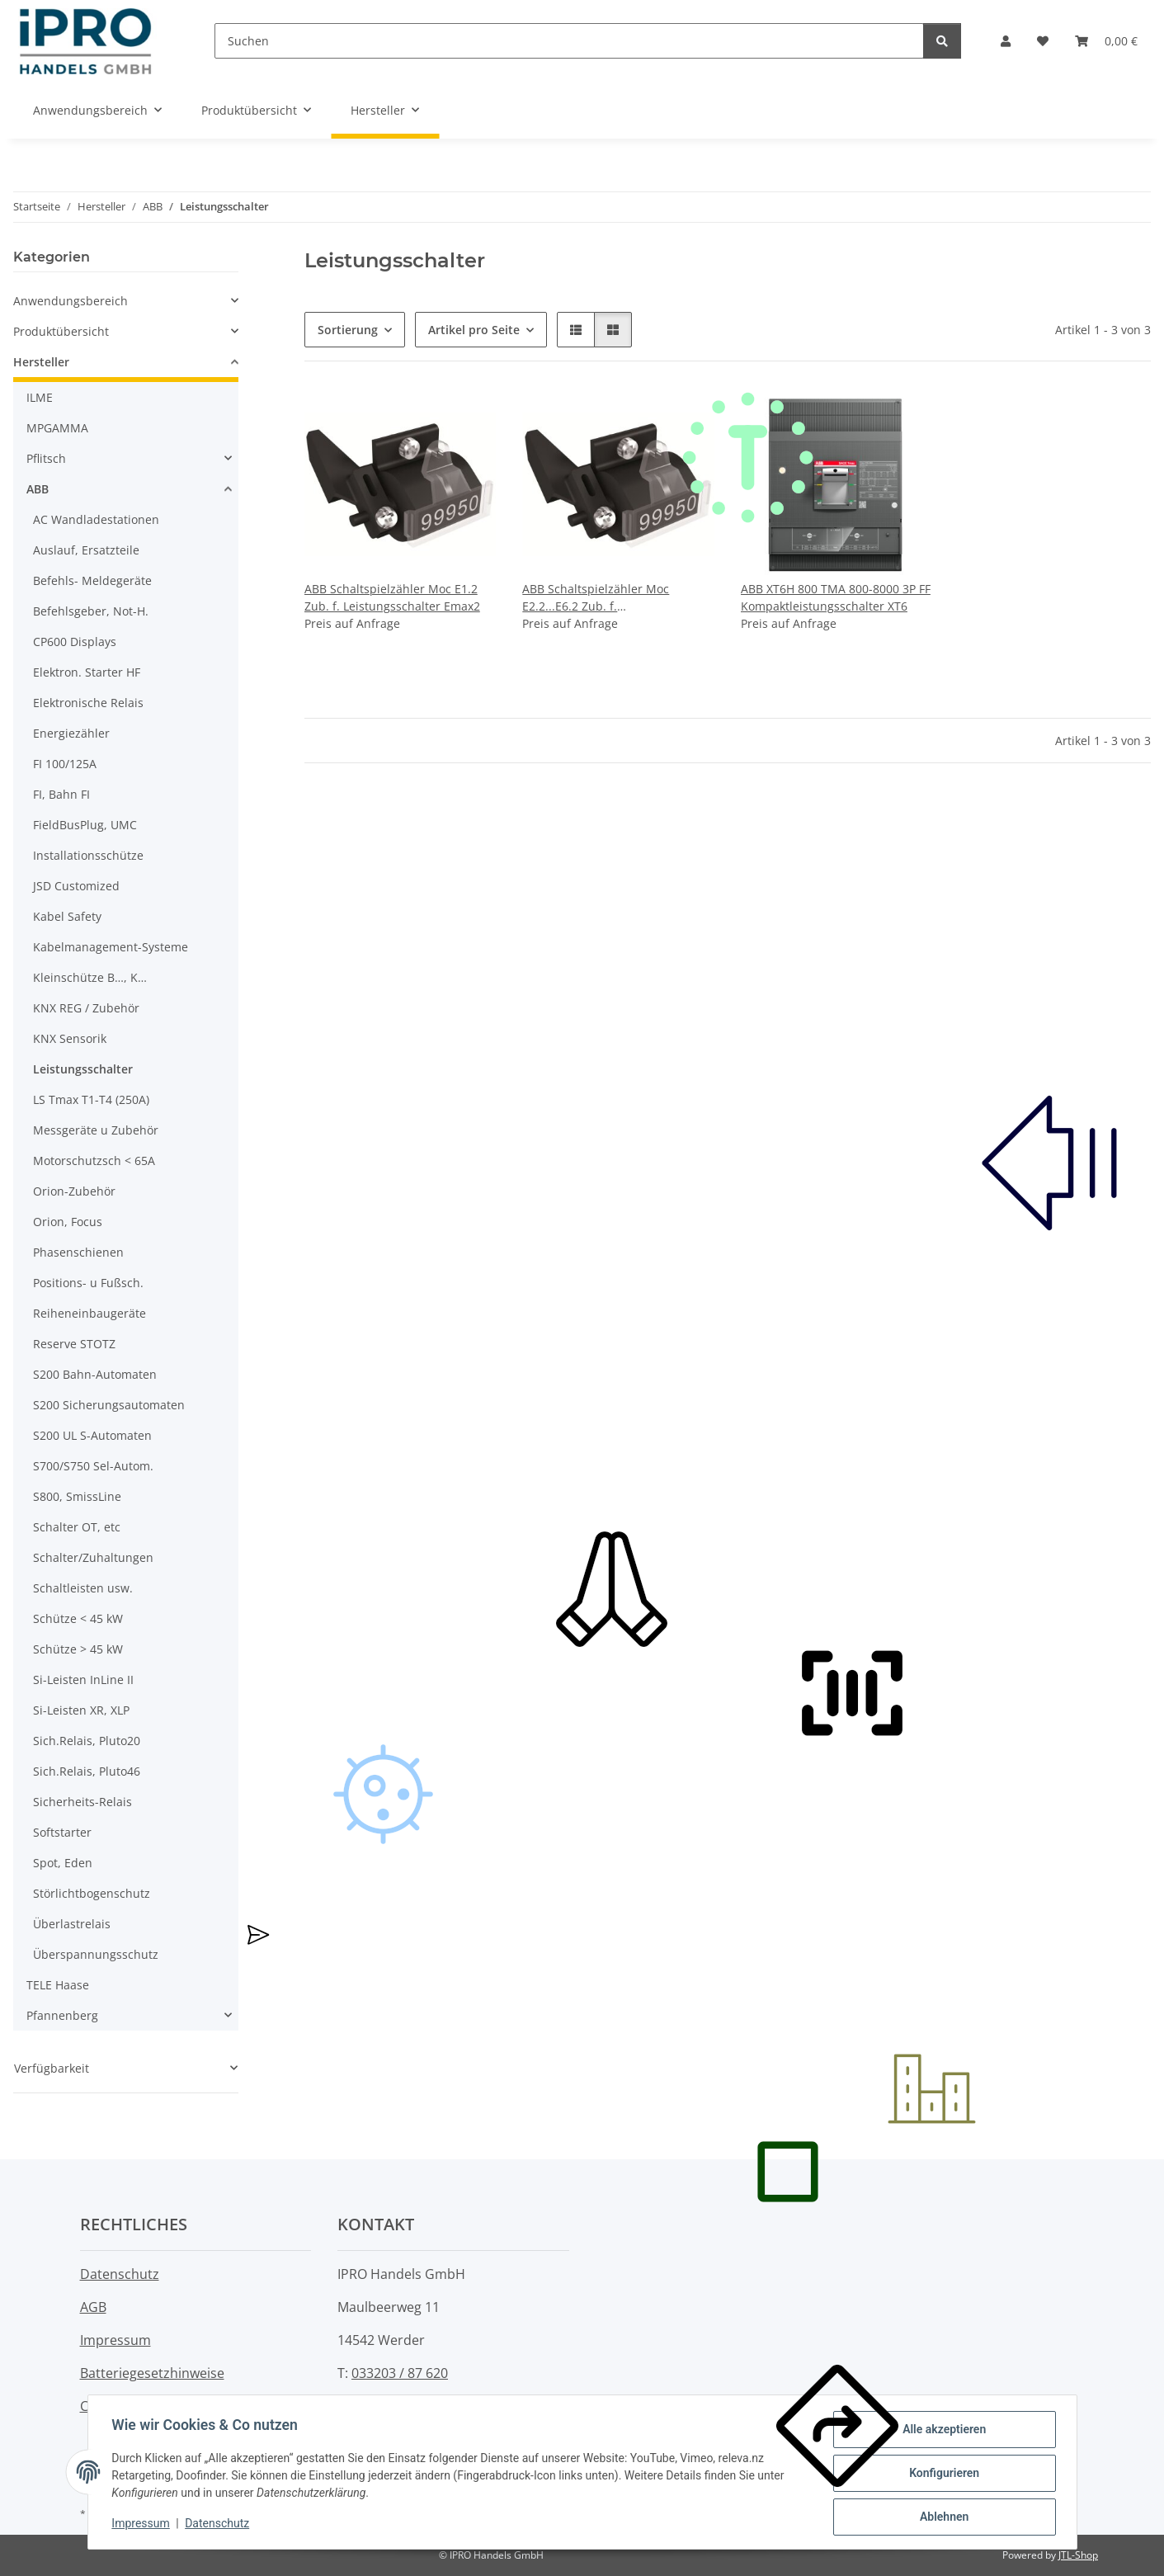  Describe the element at coordinates (788, 2172) in the screenshot. I see `stop media playback` at that location.